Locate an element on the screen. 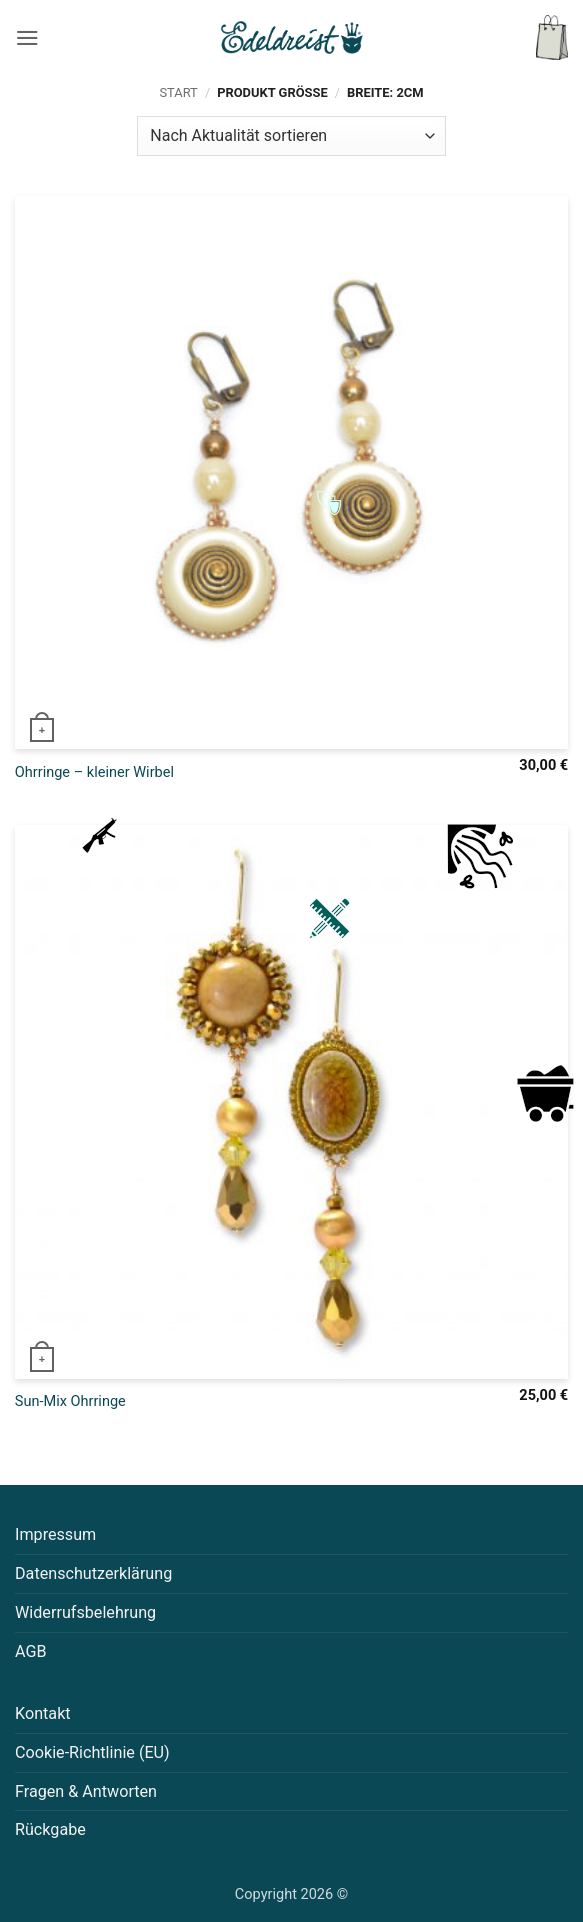  view protection history or past defenses is located at coordinates (329, 503).